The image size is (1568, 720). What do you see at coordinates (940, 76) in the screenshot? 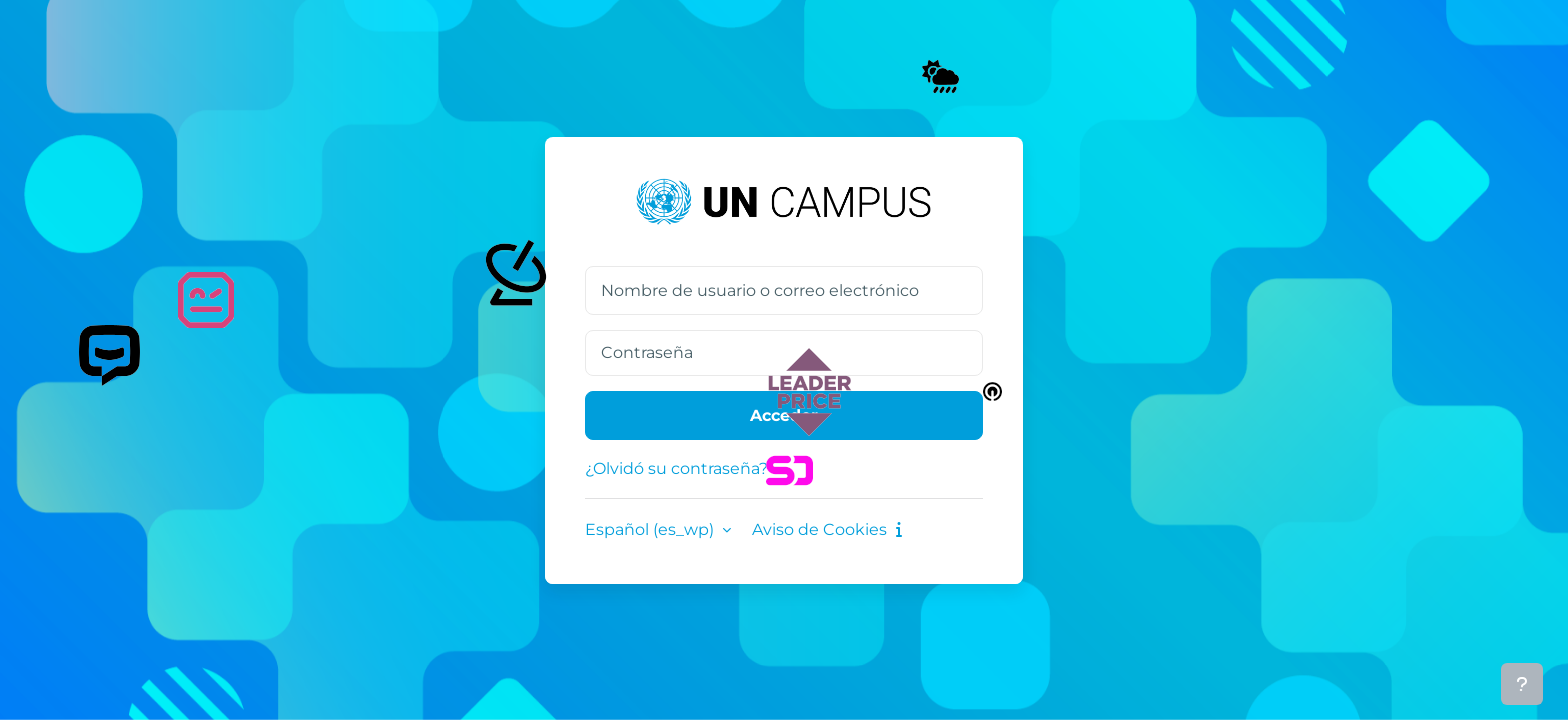
I see `rainyun brand logo` at bounding box center [940, 76].